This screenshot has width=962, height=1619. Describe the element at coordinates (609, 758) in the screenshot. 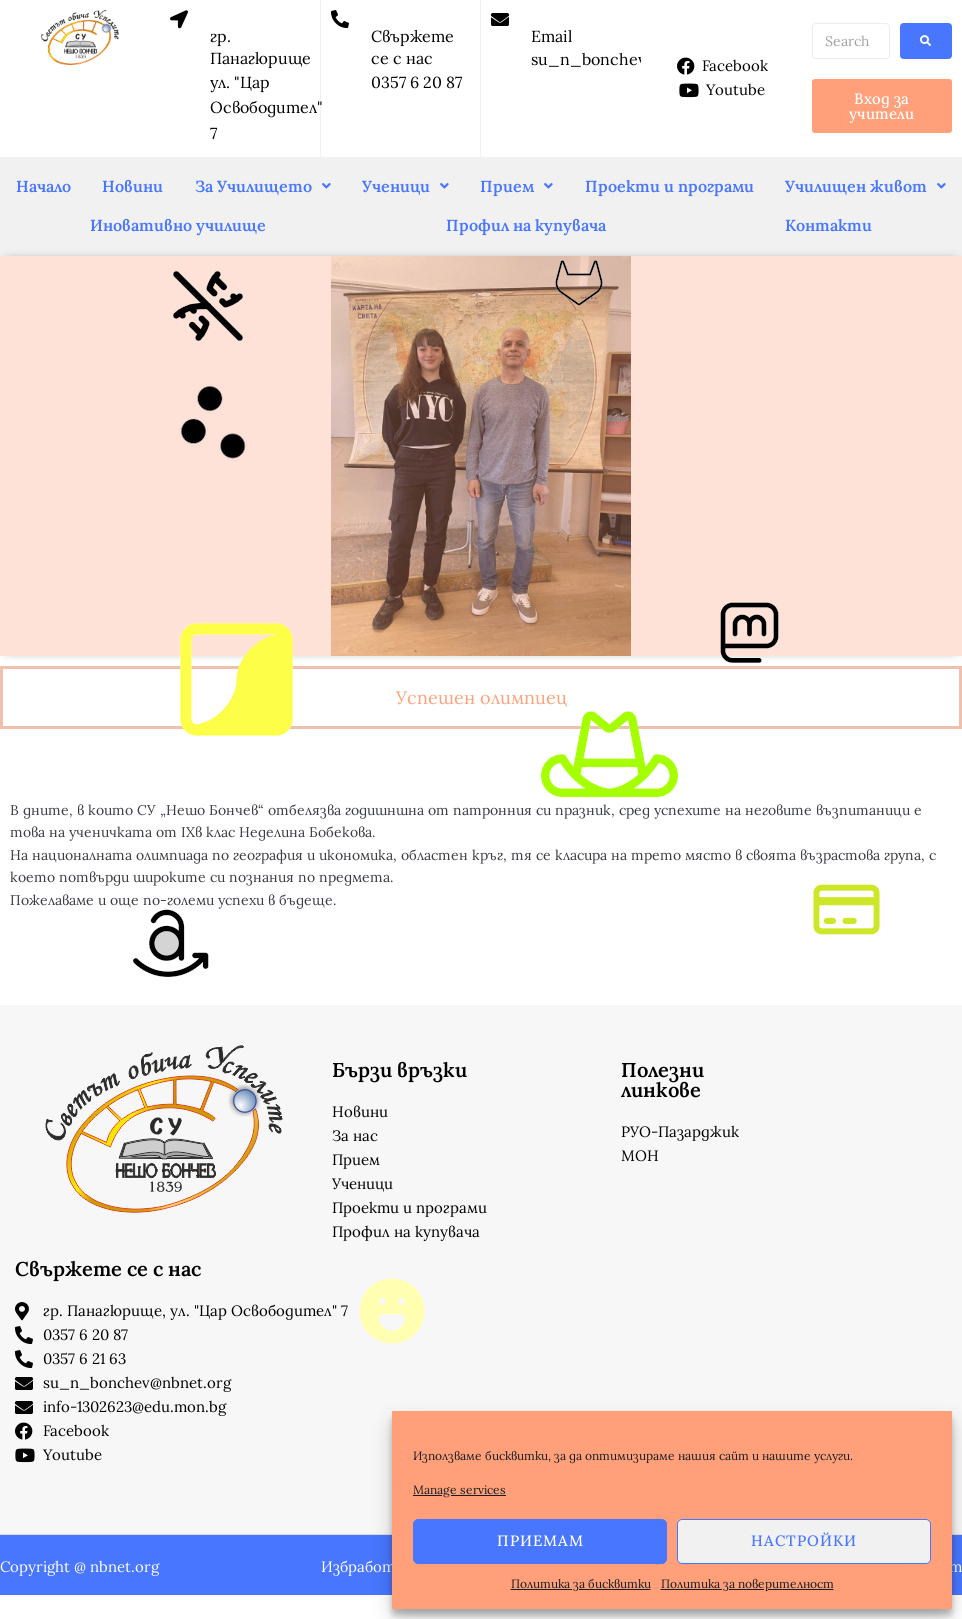

I see `select cowboy hat avatar or profile accessory` at that location.